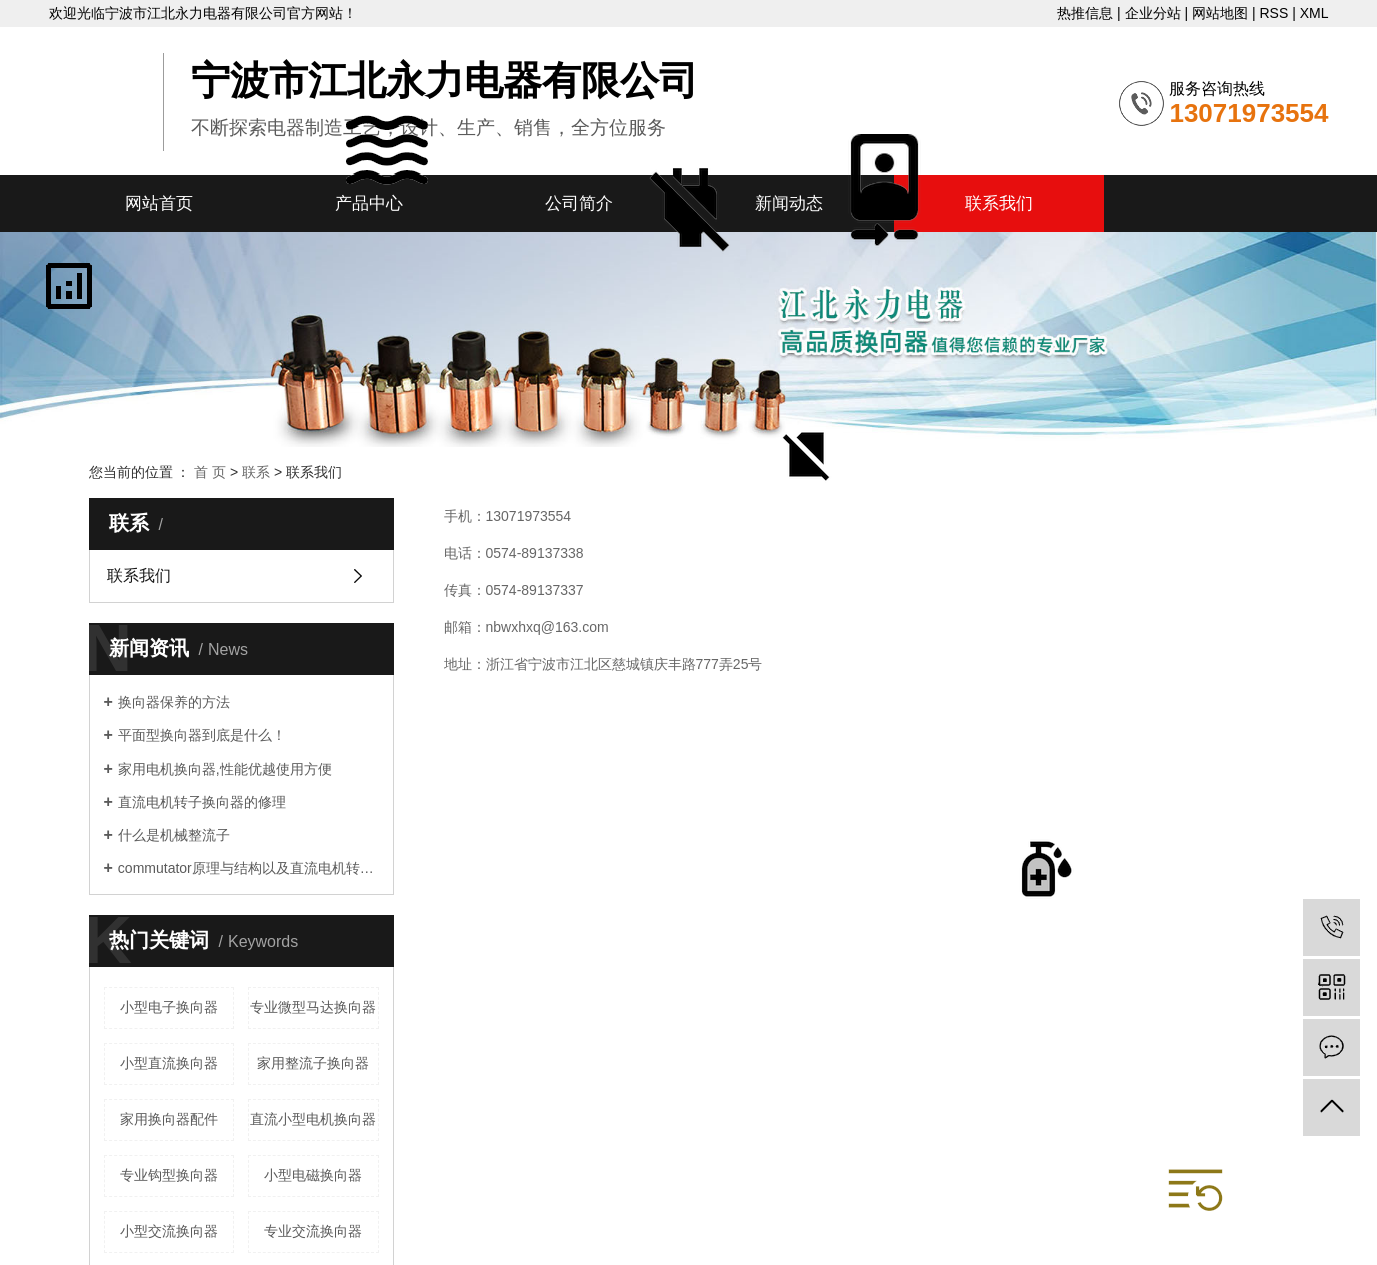  I want to click on restart the current debug frame, so click(1195, 1188).